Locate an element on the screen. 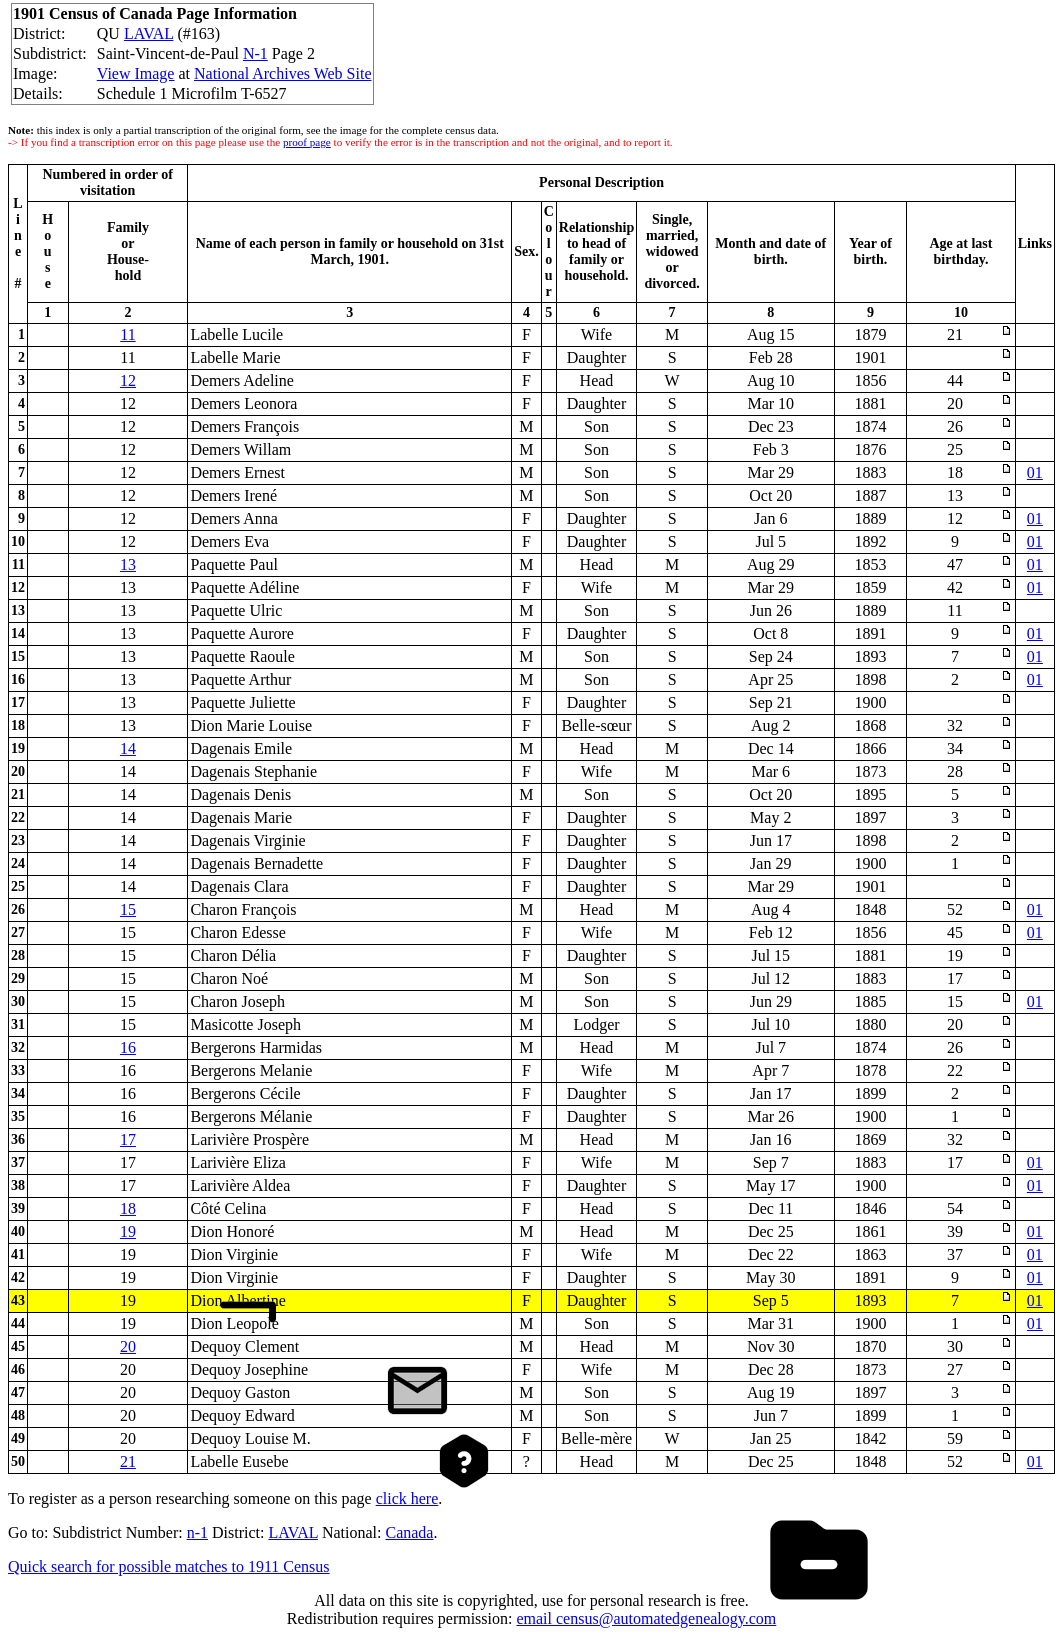 The image size is (1063, 1644). remove a folder is located at coordinates (819, 1563).